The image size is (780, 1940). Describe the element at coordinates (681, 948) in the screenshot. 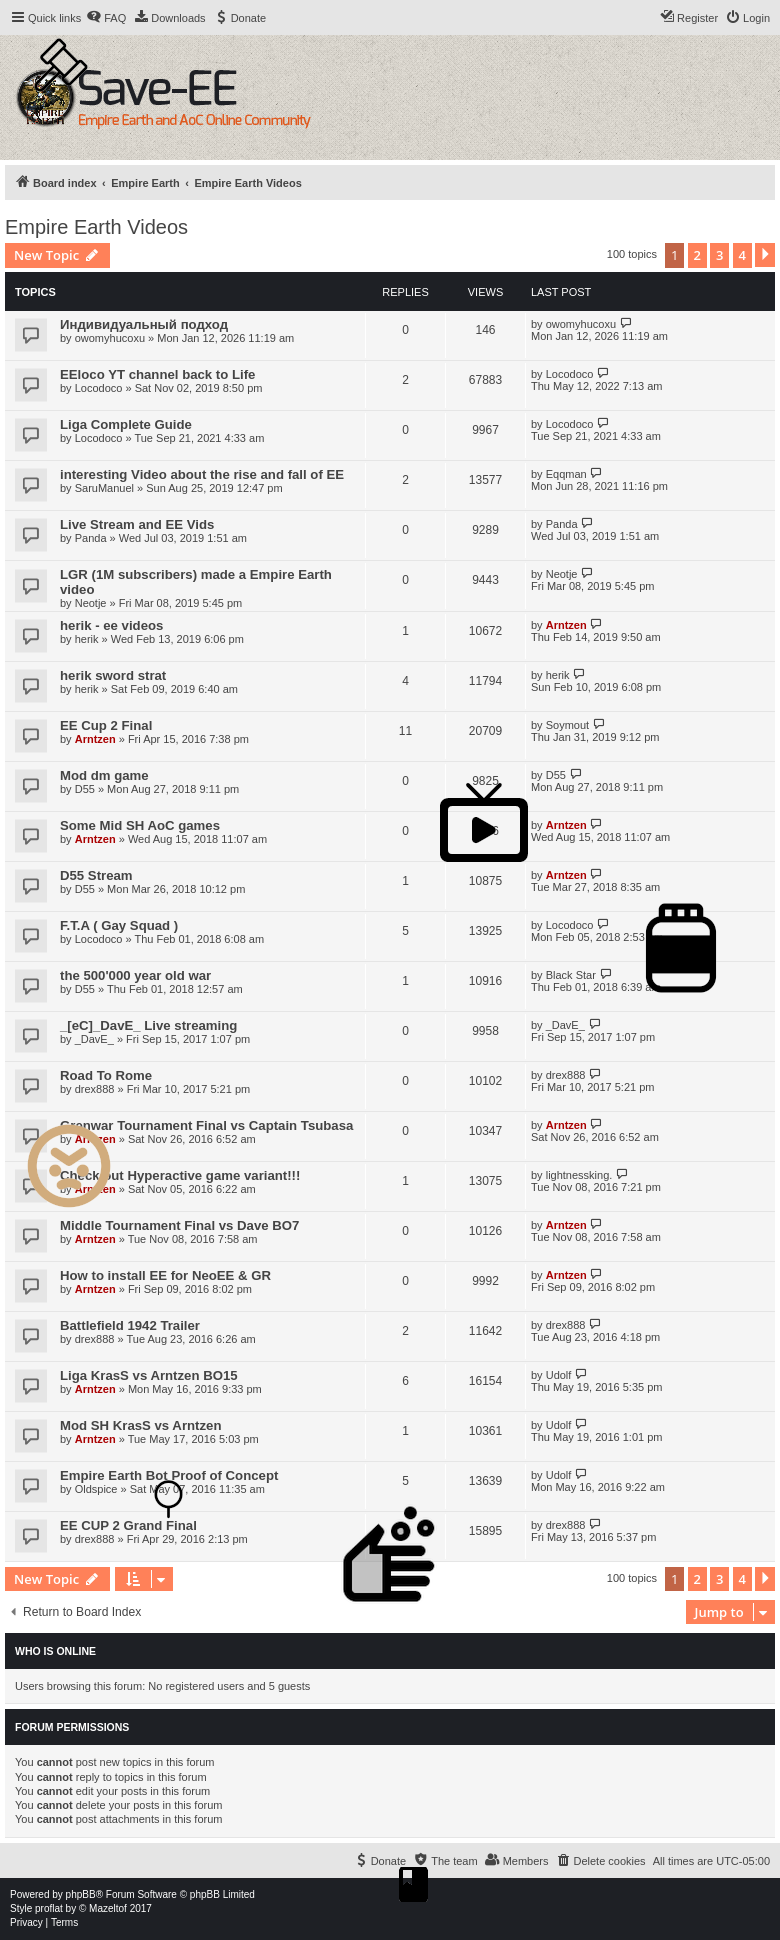

I see `view product or ingredient details` at that location.